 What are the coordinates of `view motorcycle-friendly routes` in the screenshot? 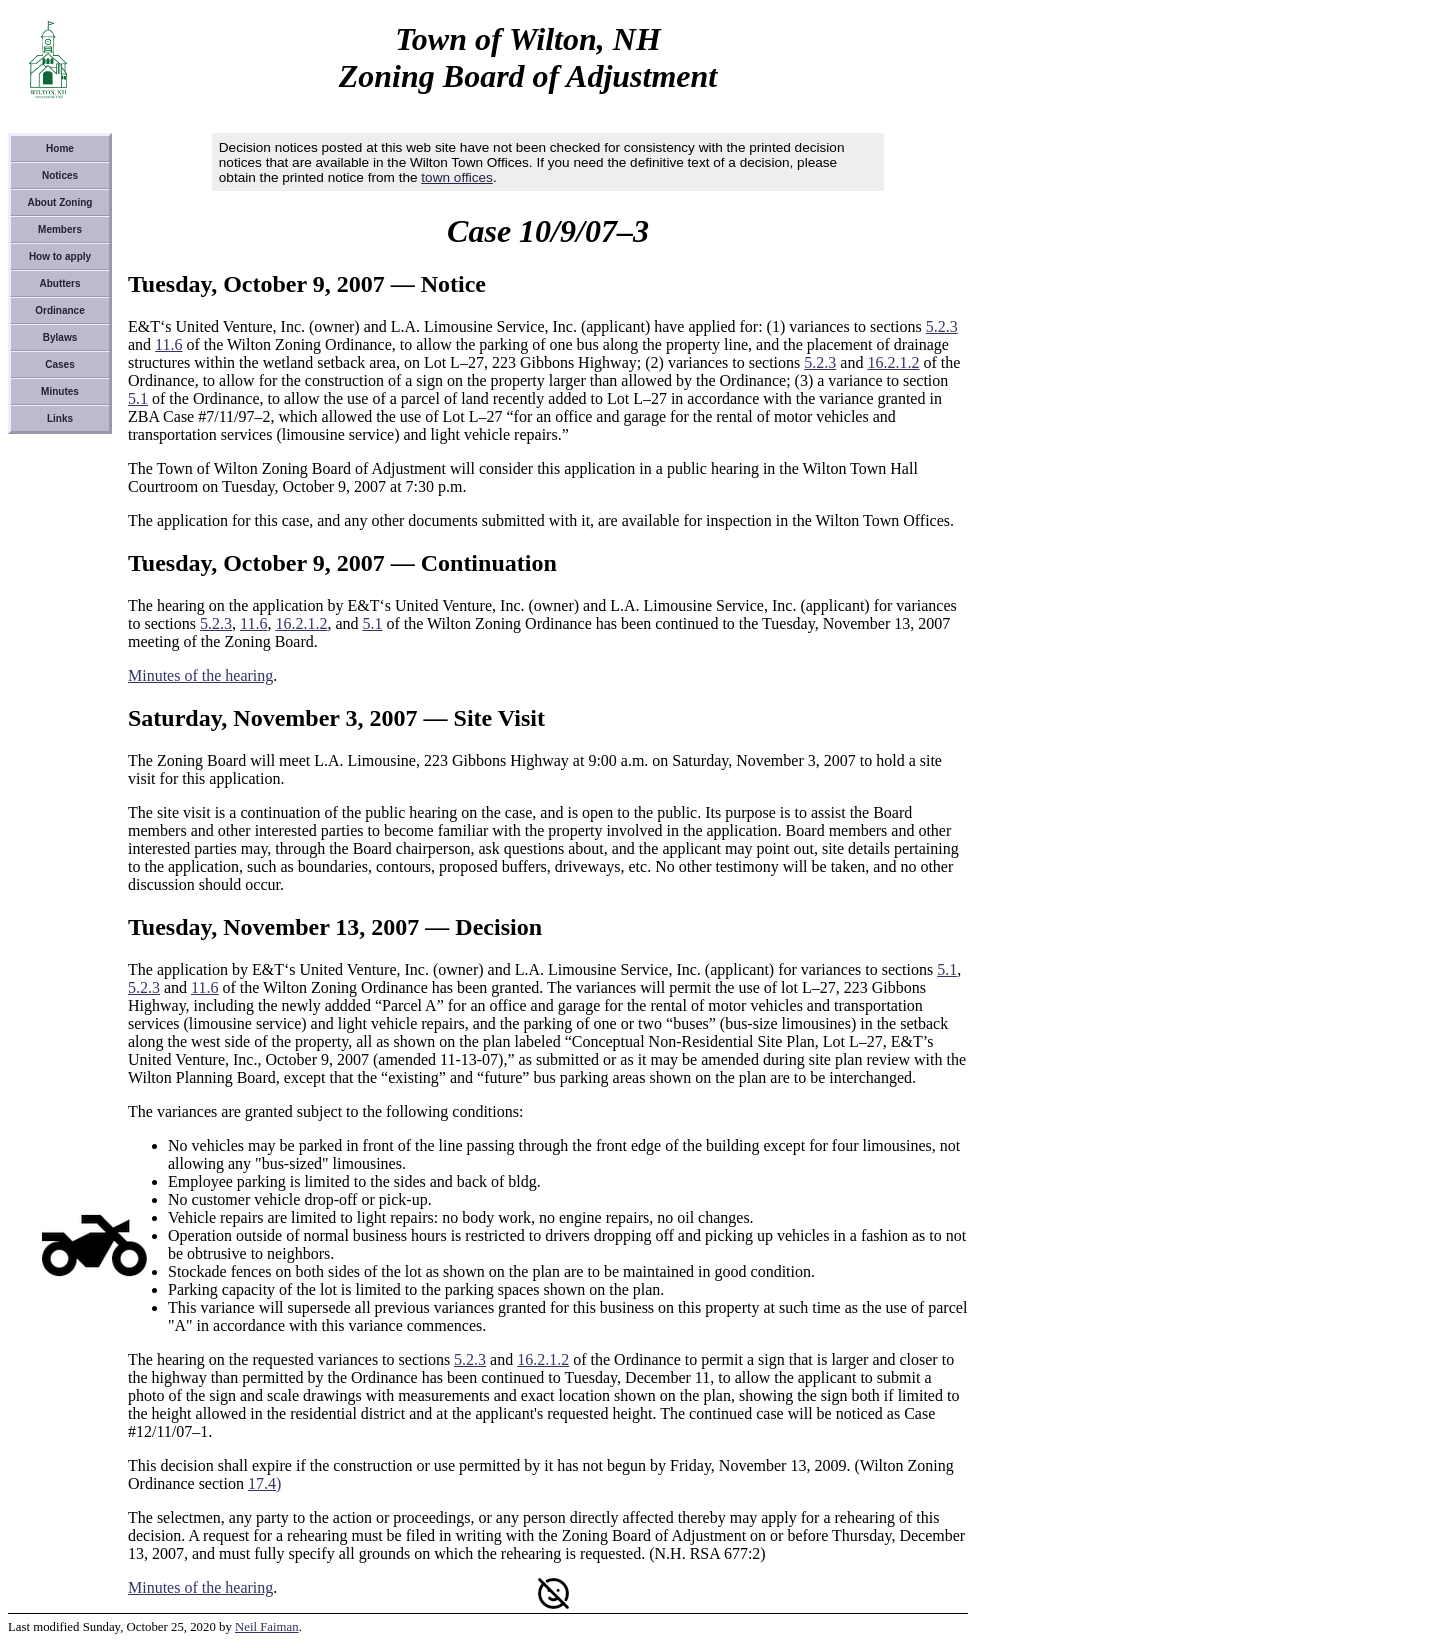 It's located at (94, 1245).